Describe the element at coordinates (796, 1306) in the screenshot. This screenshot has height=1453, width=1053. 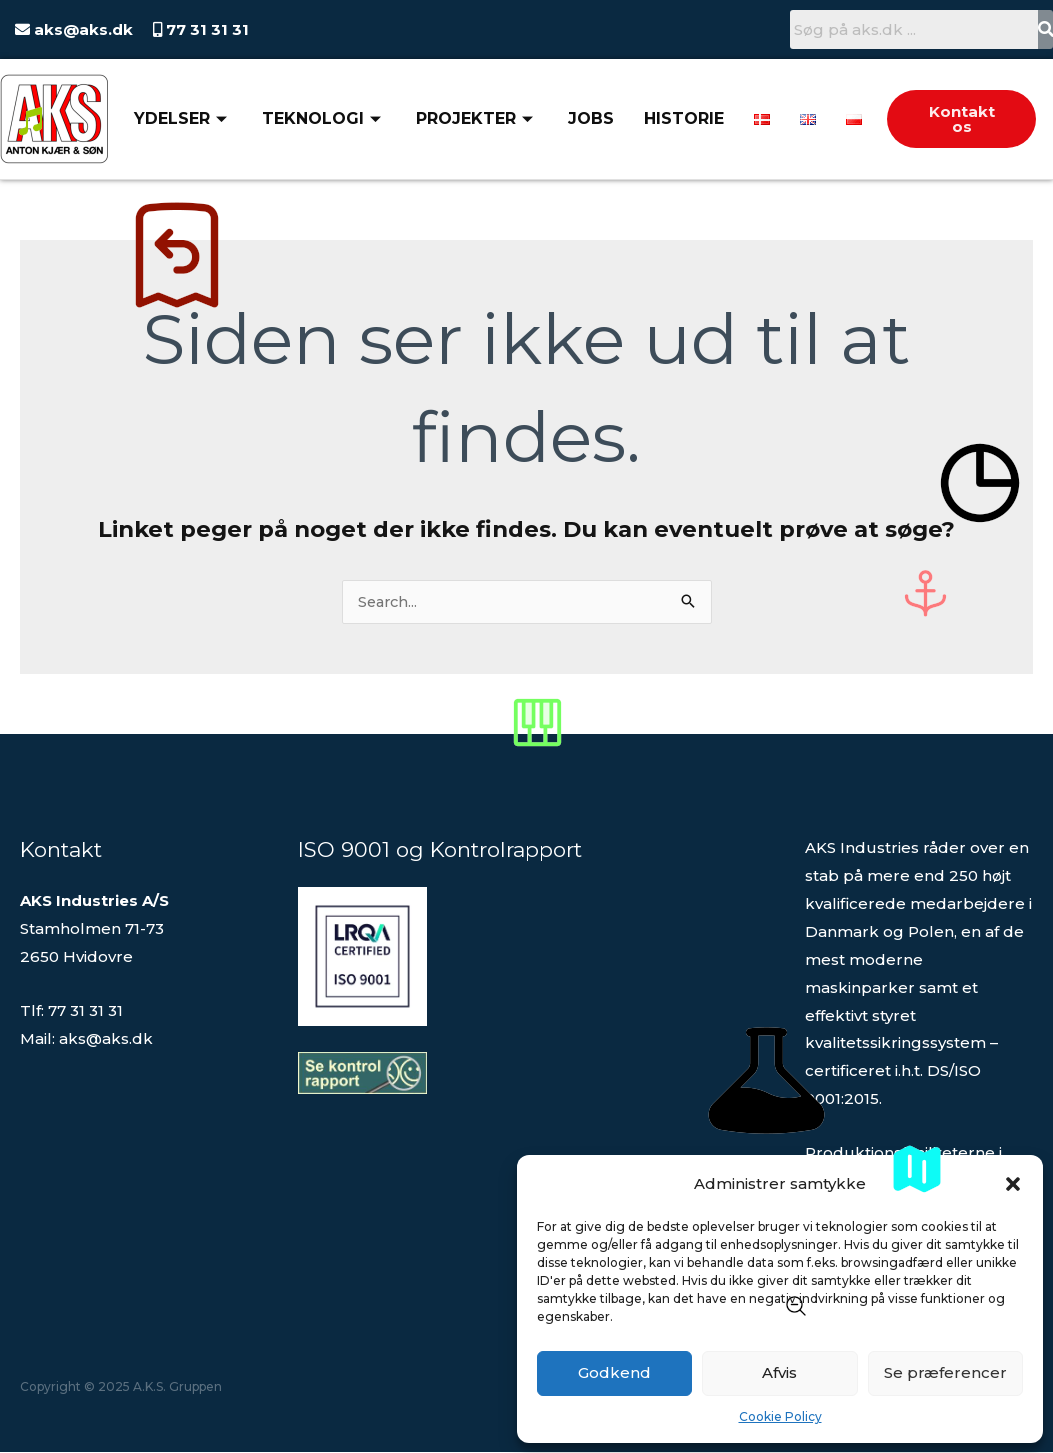
I see `zoom out of the current view` at that location.